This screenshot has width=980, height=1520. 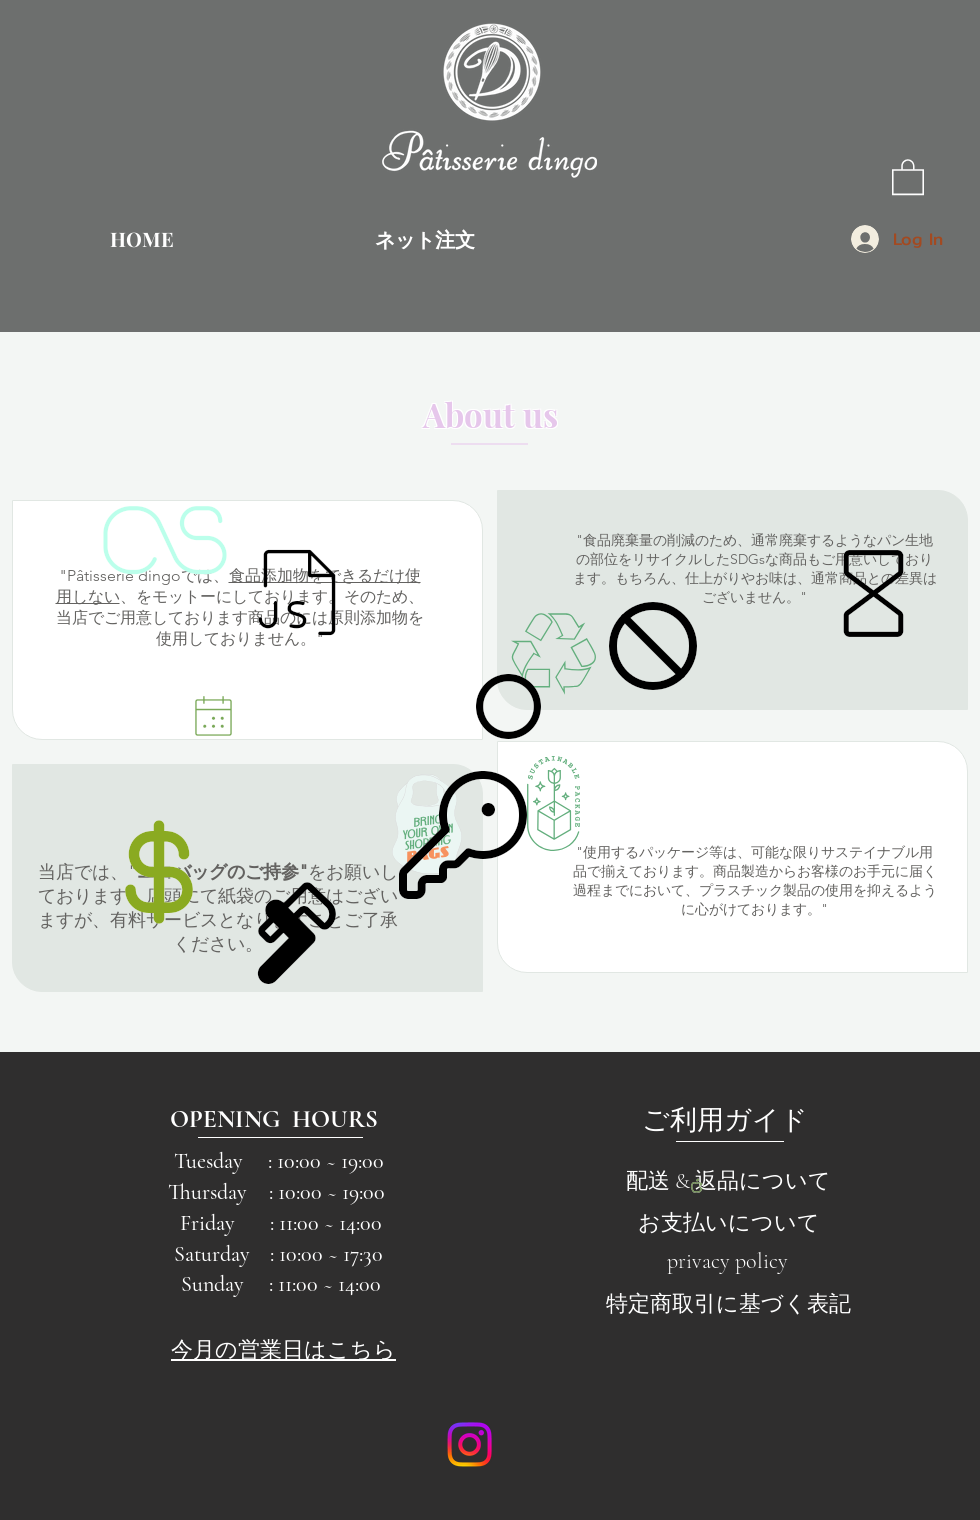 What do you see at coordinates (159, 872) in the screenshot?
I see `view pricing or payment options` at bounding box center [159, 872].